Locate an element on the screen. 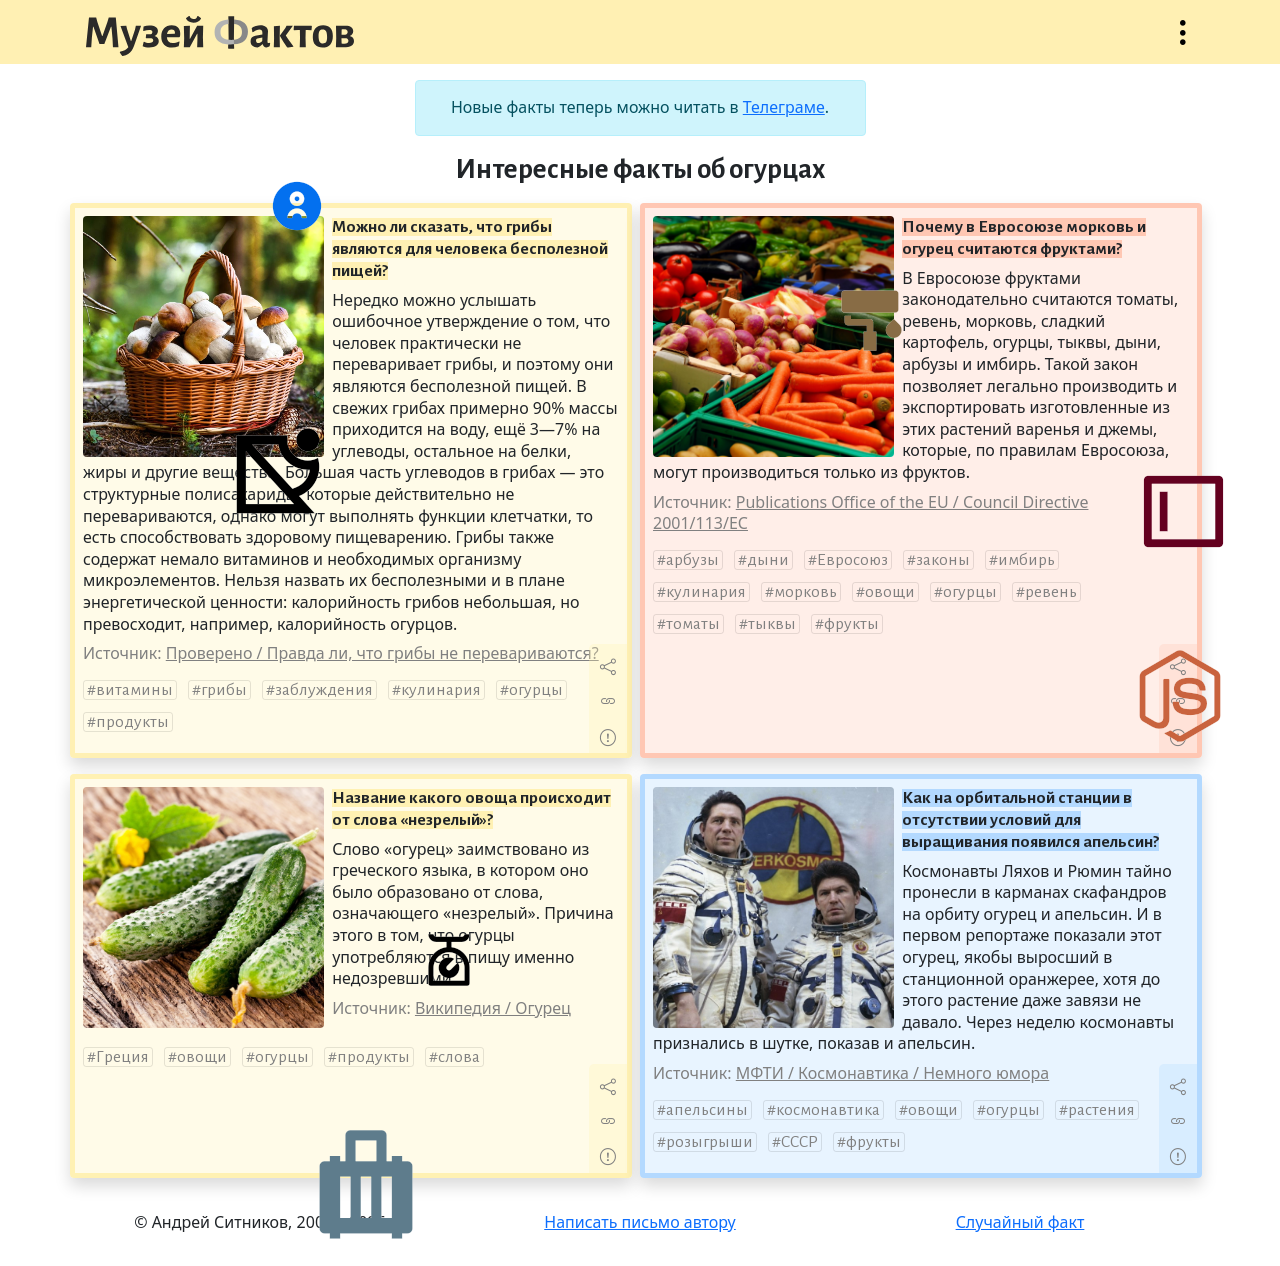 Image resolution: width=1280 pixels, height=1266 pixels. switch to left sidebar layout is located at coordinates (1183, 511).